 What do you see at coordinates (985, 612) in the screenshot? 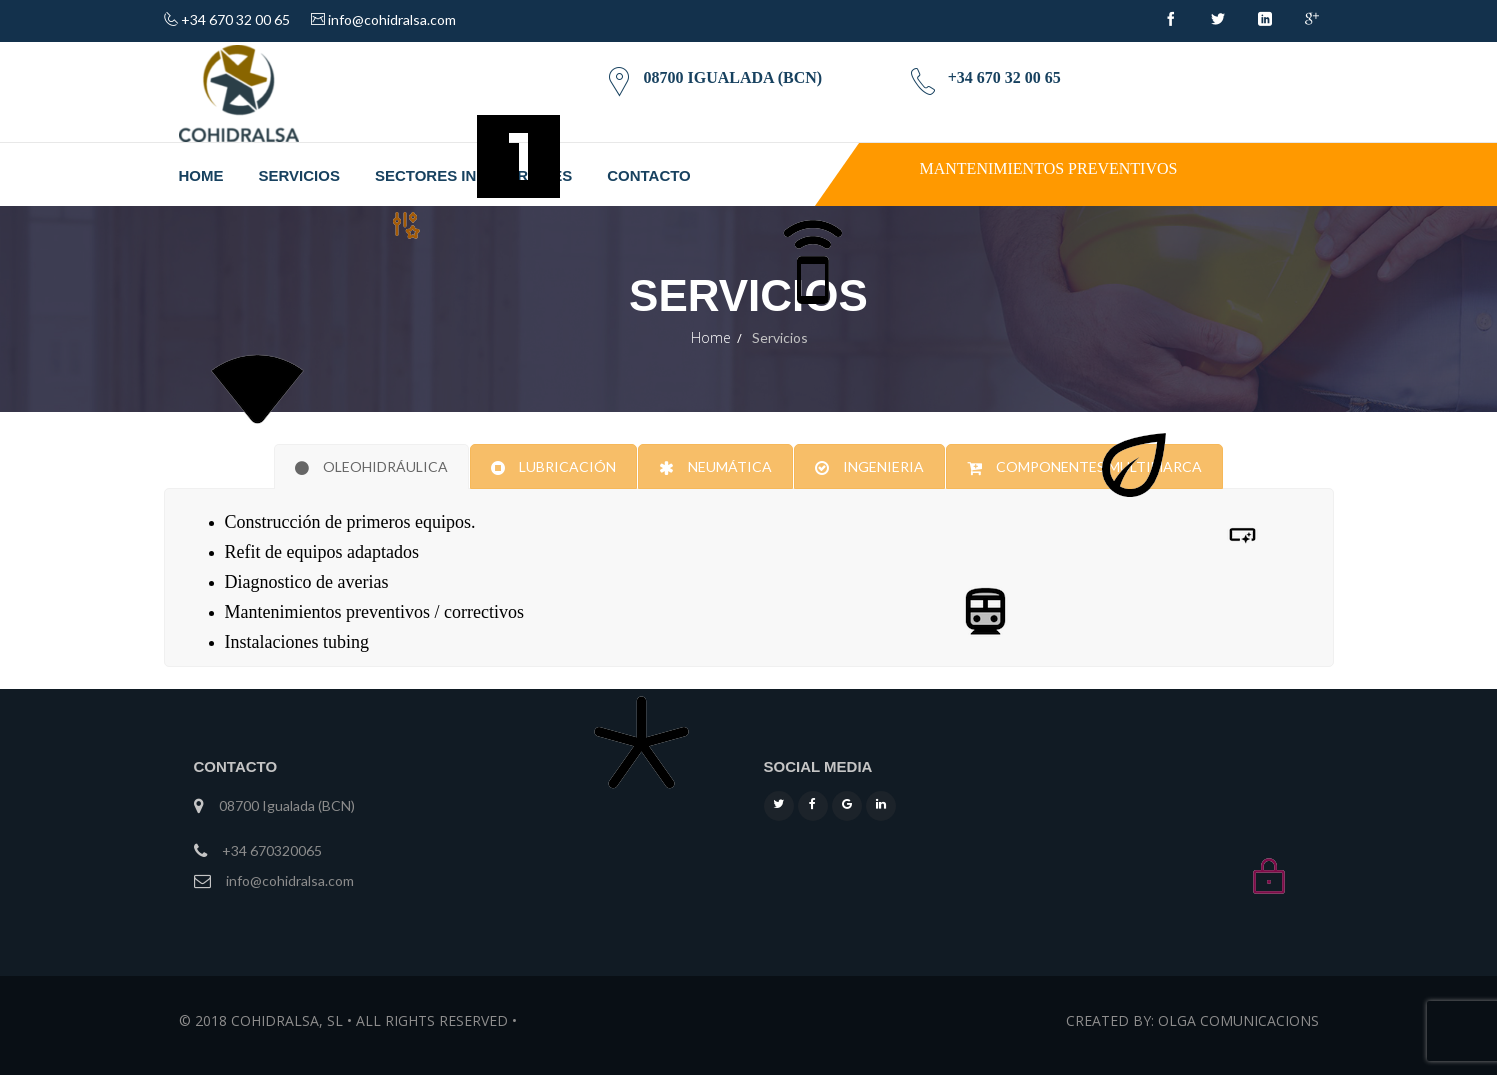
I see `get subway or metro directions` at bounding box center [985, 612].